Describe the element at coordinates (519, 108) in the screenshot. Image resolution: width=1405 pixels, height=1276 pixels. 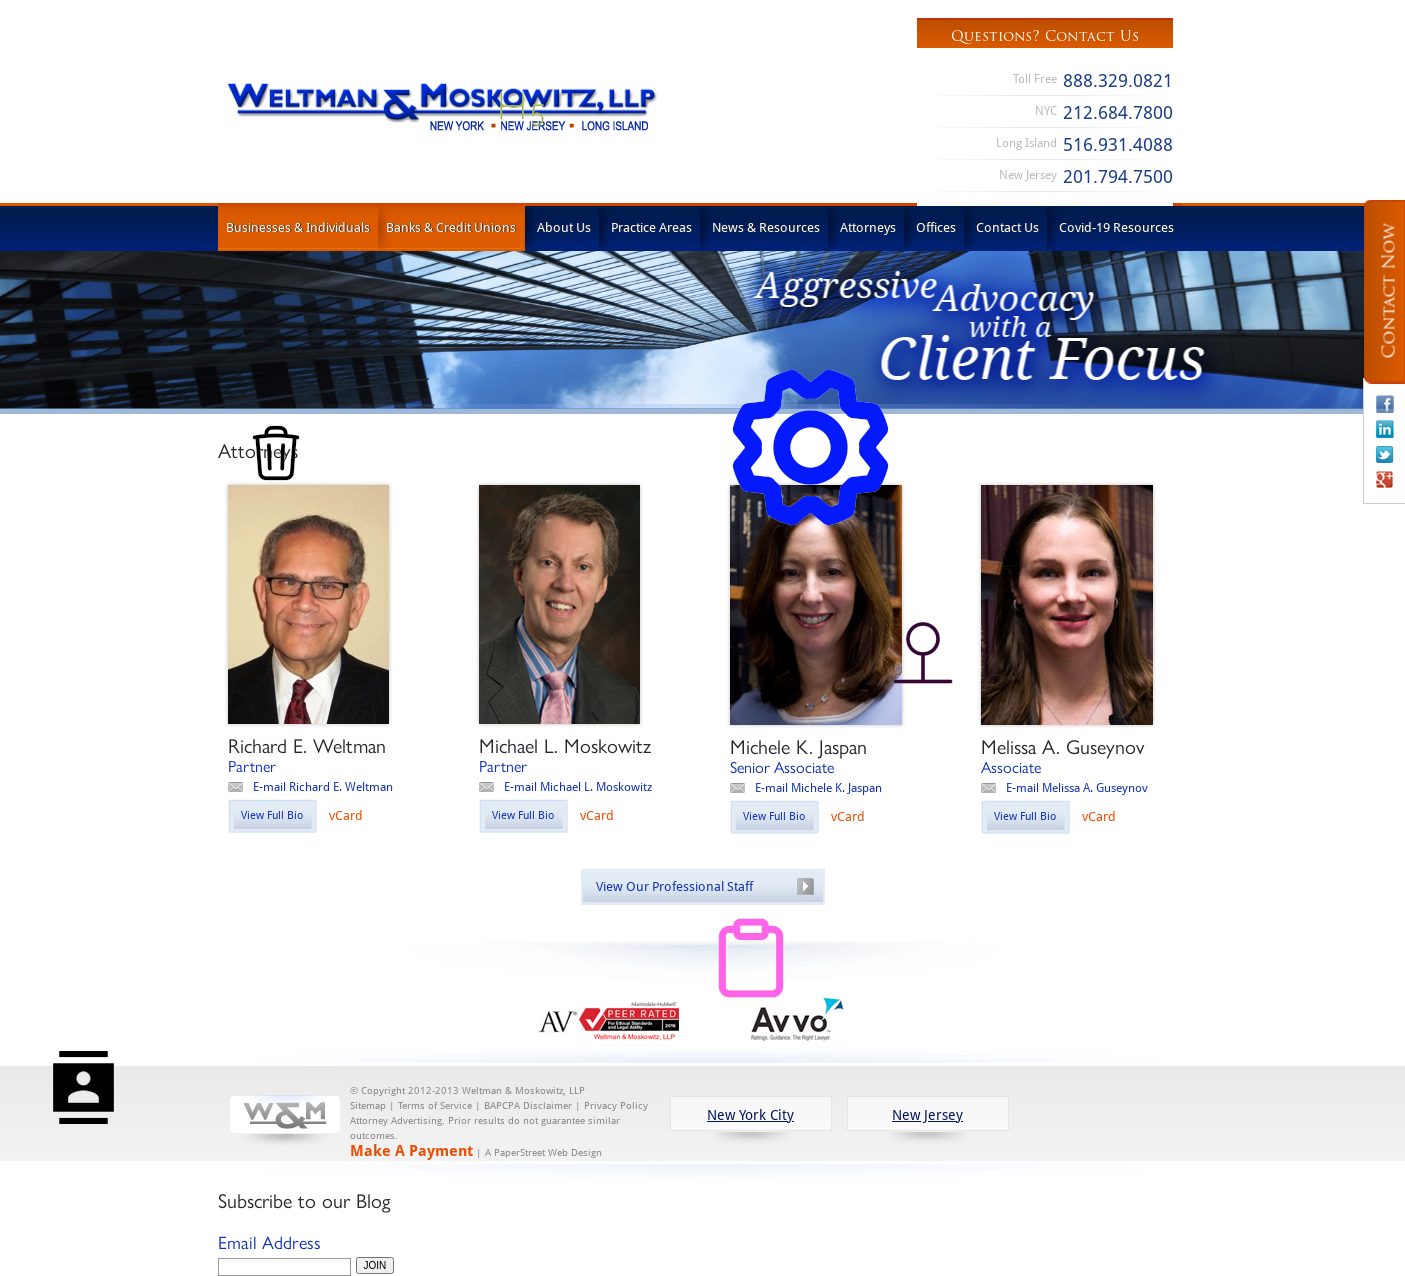
I see `format text as heading level 5` at that location.